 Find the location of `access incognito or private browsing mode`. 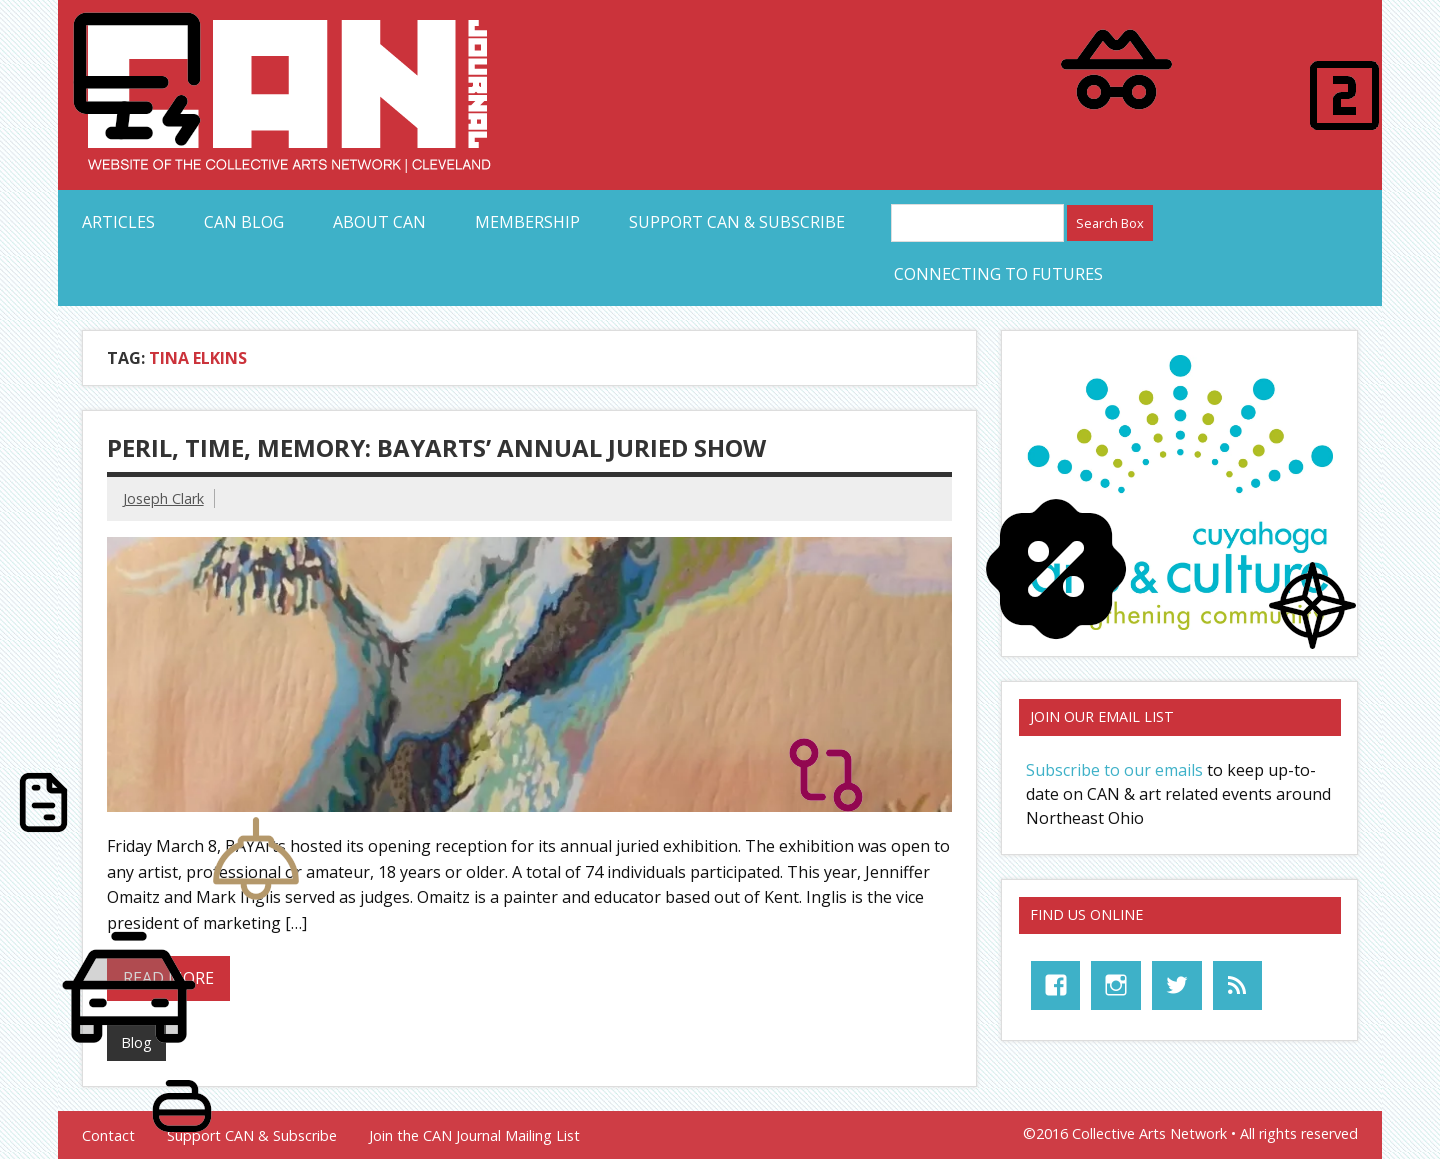

access incognito or private browsing mode is located at coordinates (1116, 69).